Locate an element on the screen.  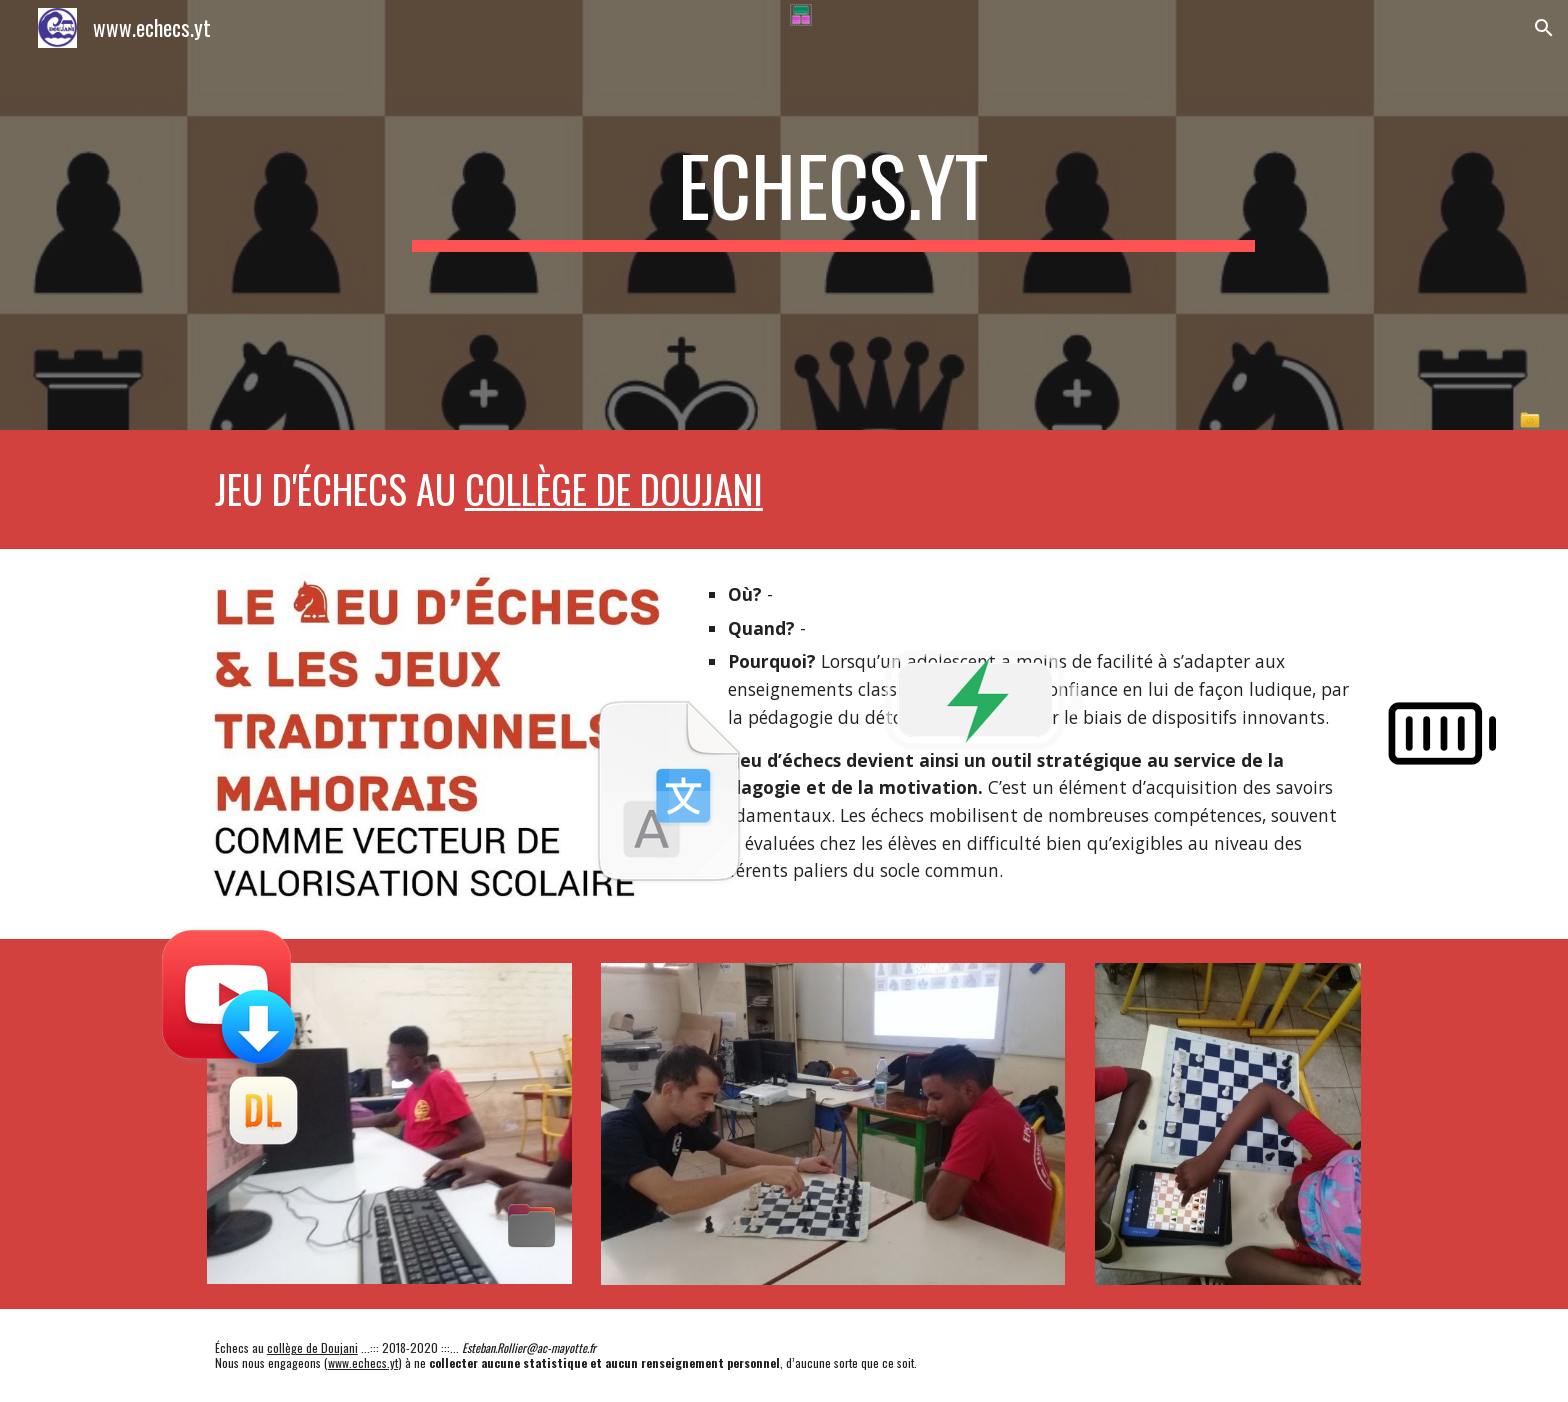
open file folder is located at coordinates (531, 1225).